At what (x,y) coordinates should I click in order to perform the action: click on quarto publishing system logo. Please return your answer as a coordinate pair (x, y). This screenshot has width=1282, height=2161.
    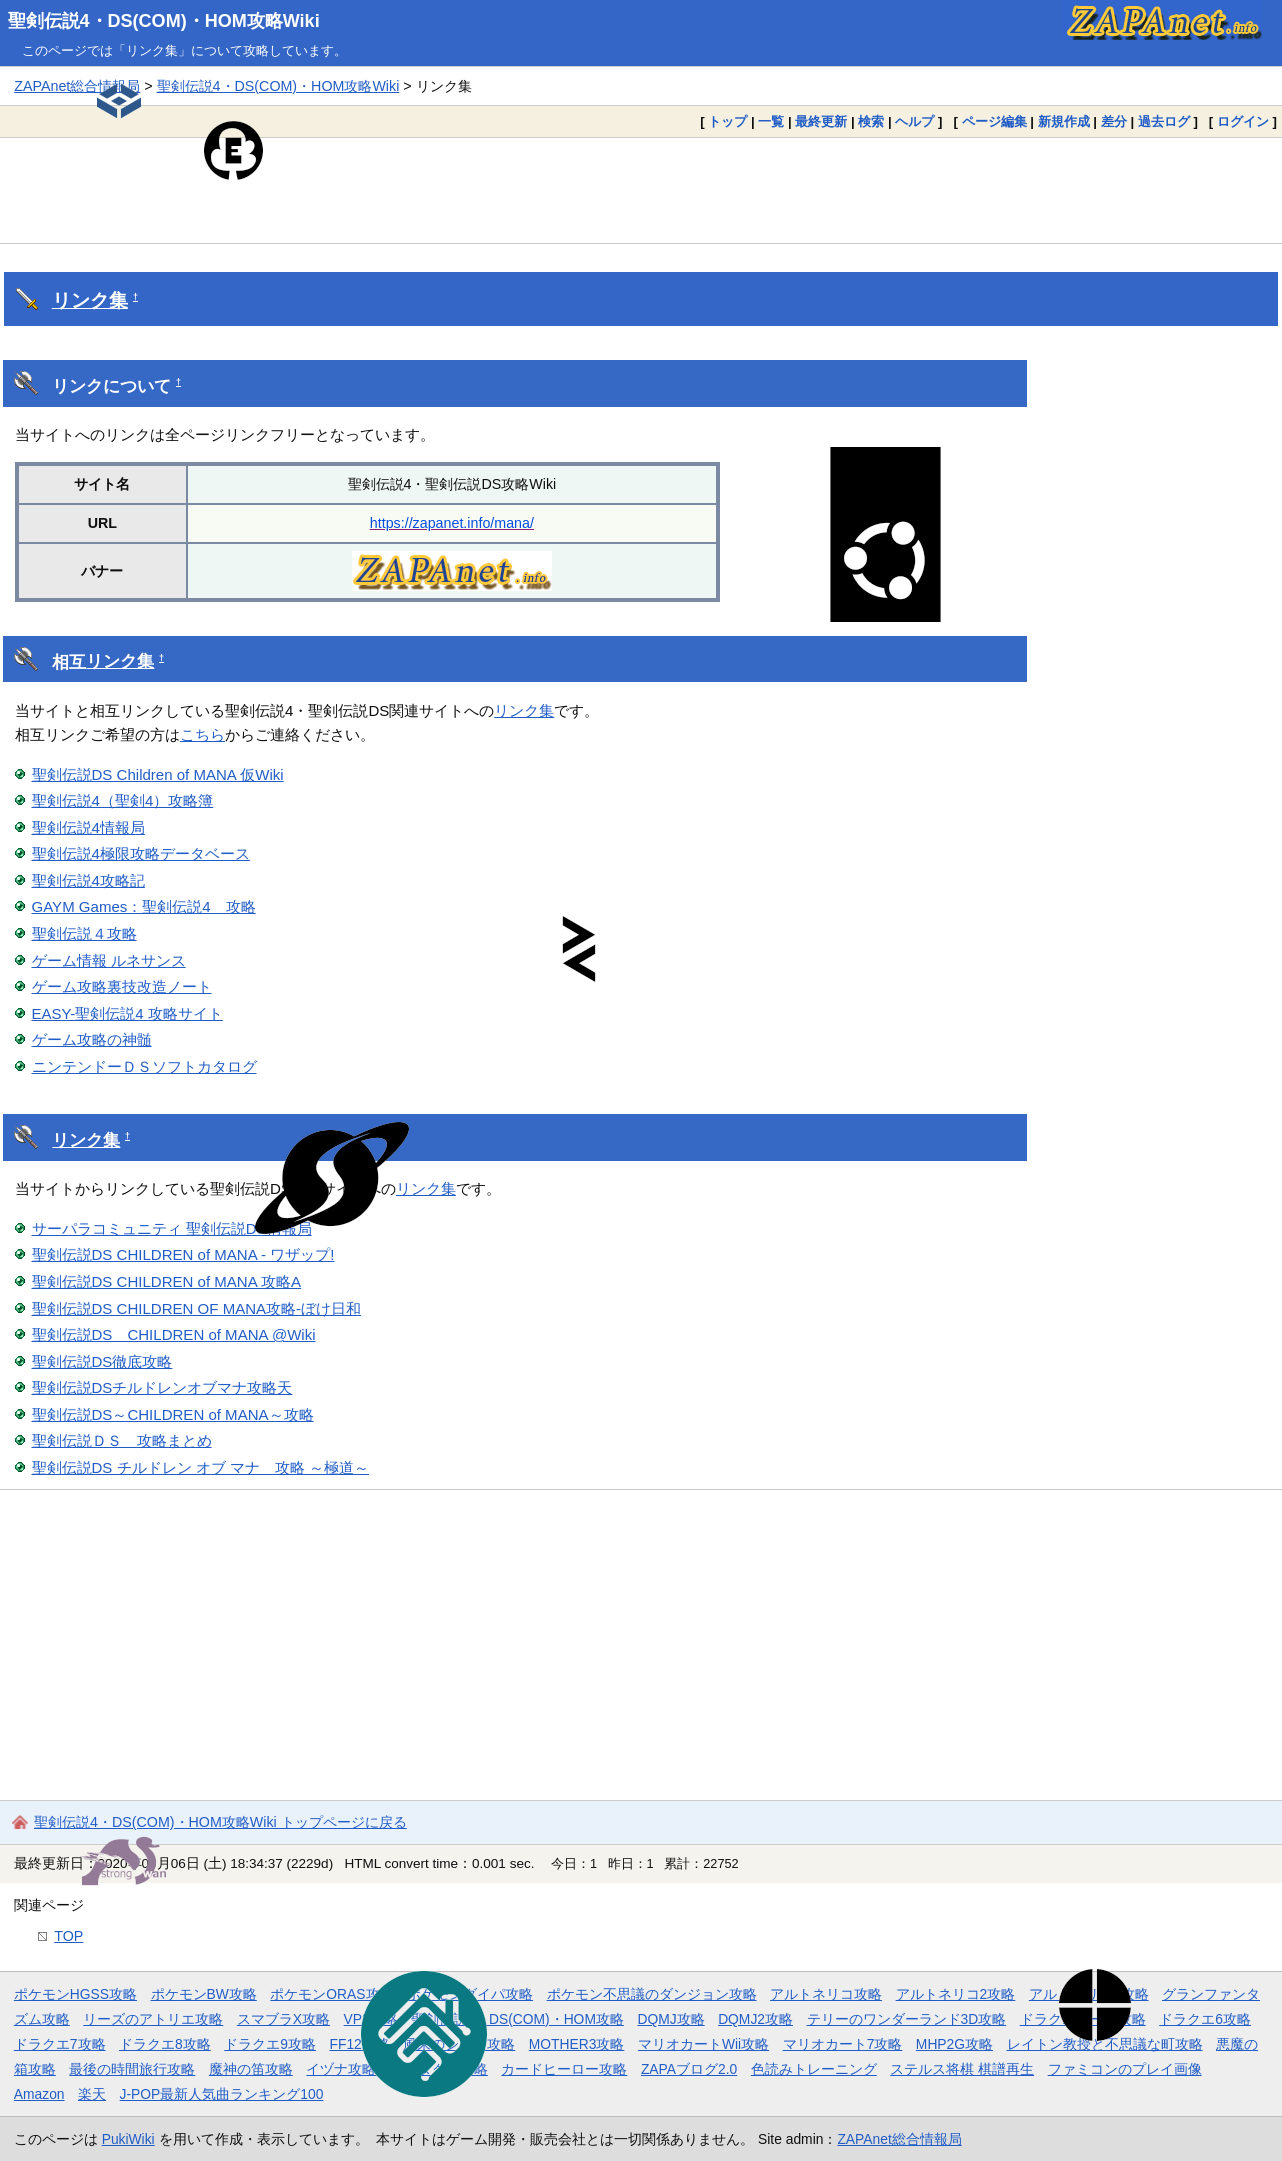
    Looking at the image, I should click on (1095, 2005).